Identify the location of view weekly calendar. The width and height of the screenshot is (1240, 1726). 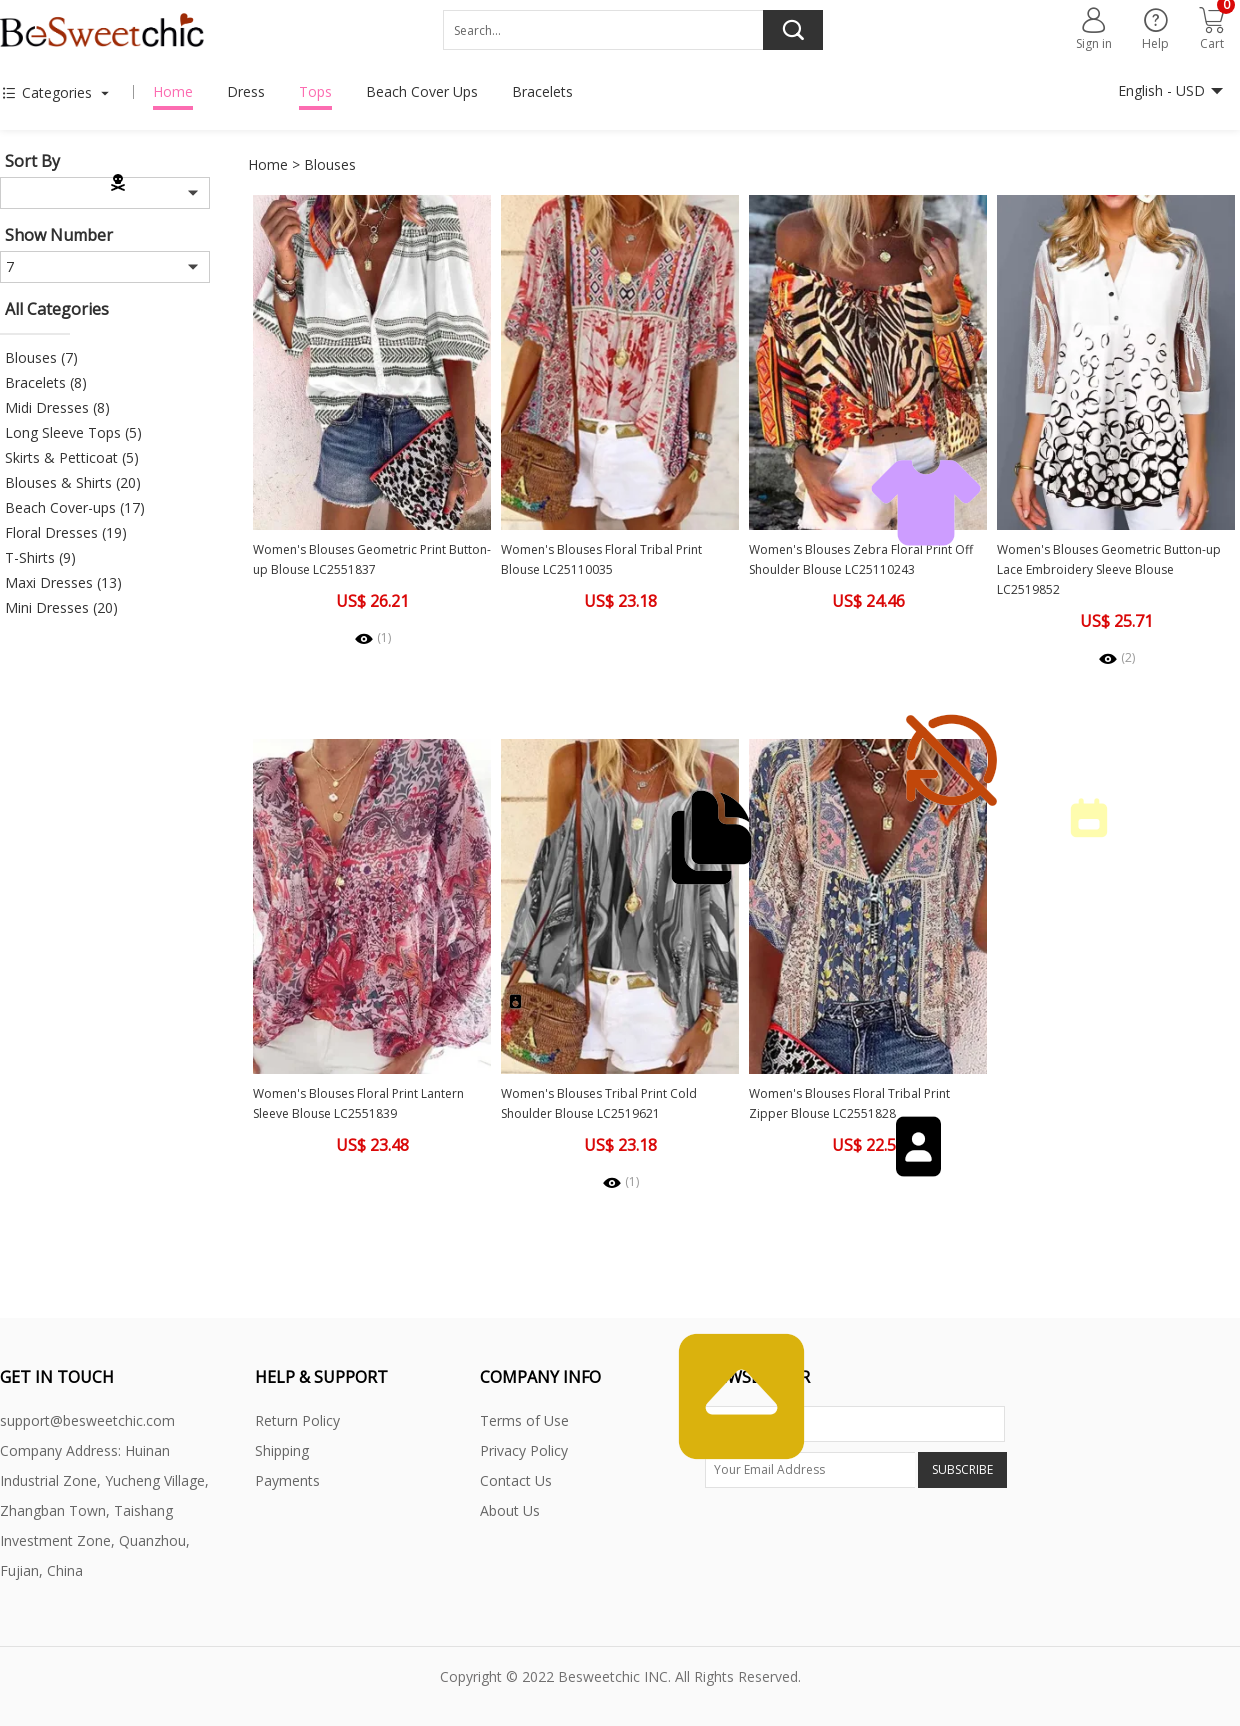
(1089, 819).